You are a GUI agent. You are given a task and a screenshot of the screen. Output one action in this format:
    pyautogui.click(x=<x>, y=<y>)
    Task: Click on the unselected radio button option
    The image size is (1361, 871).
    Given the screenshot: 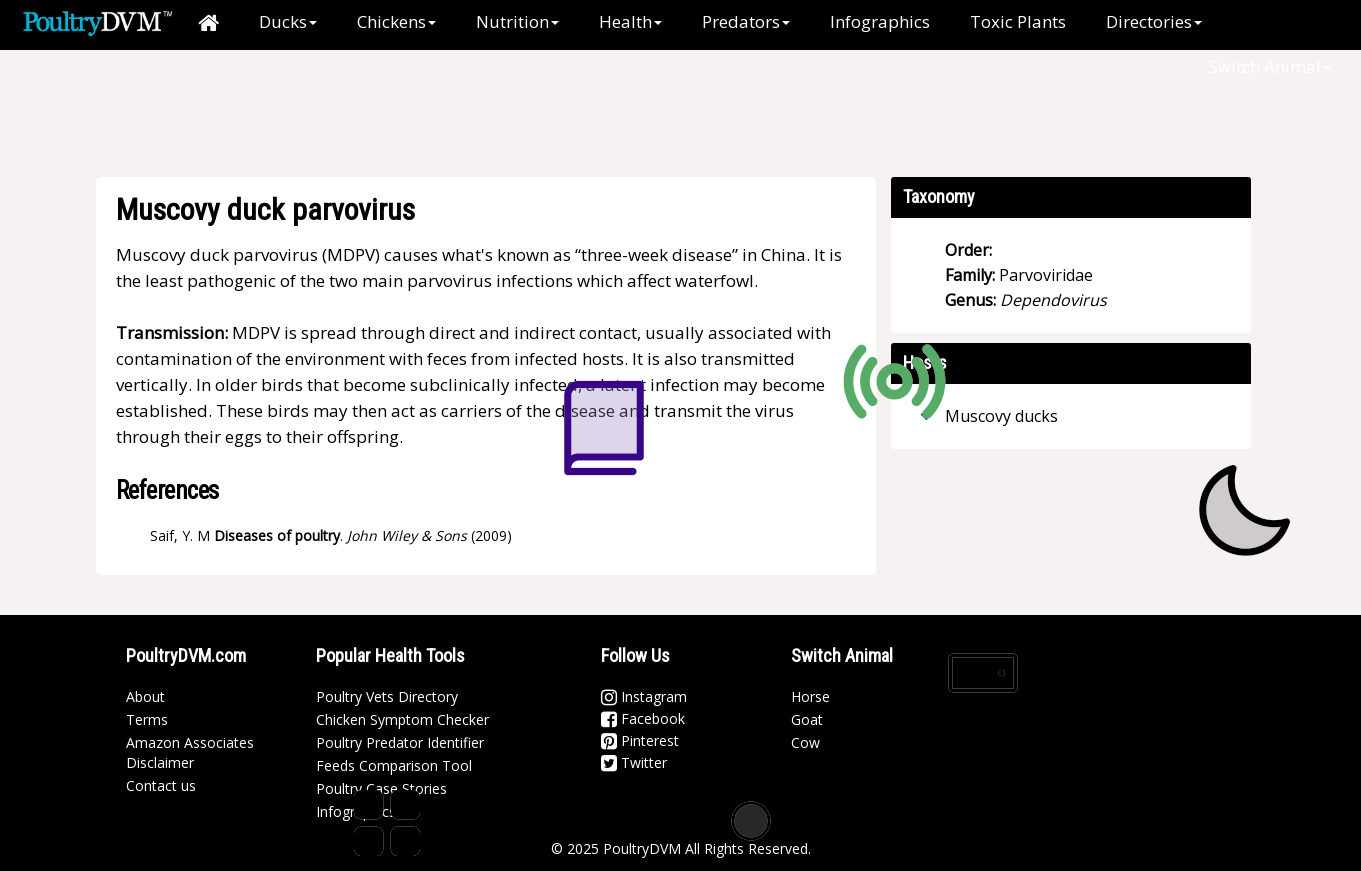 What is the action you would take?
    pyautogui.click(x=751, y=821)
    